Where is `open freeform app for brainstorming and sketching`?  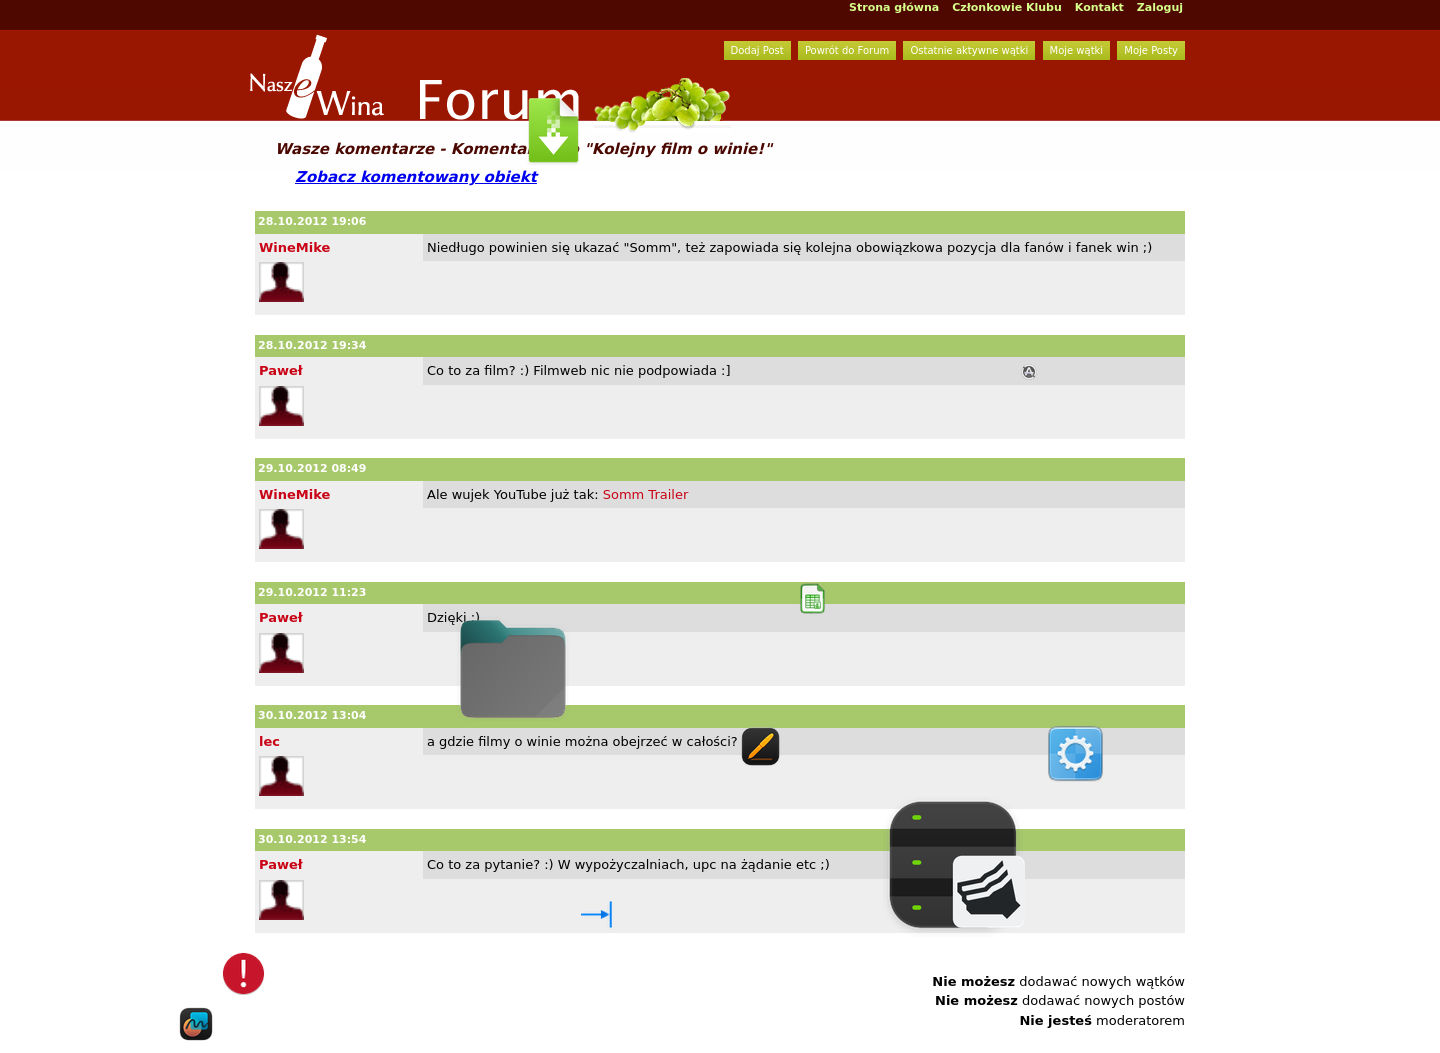 open freeform app for brainstorming and sketching is located at coordinates (196, 1024).